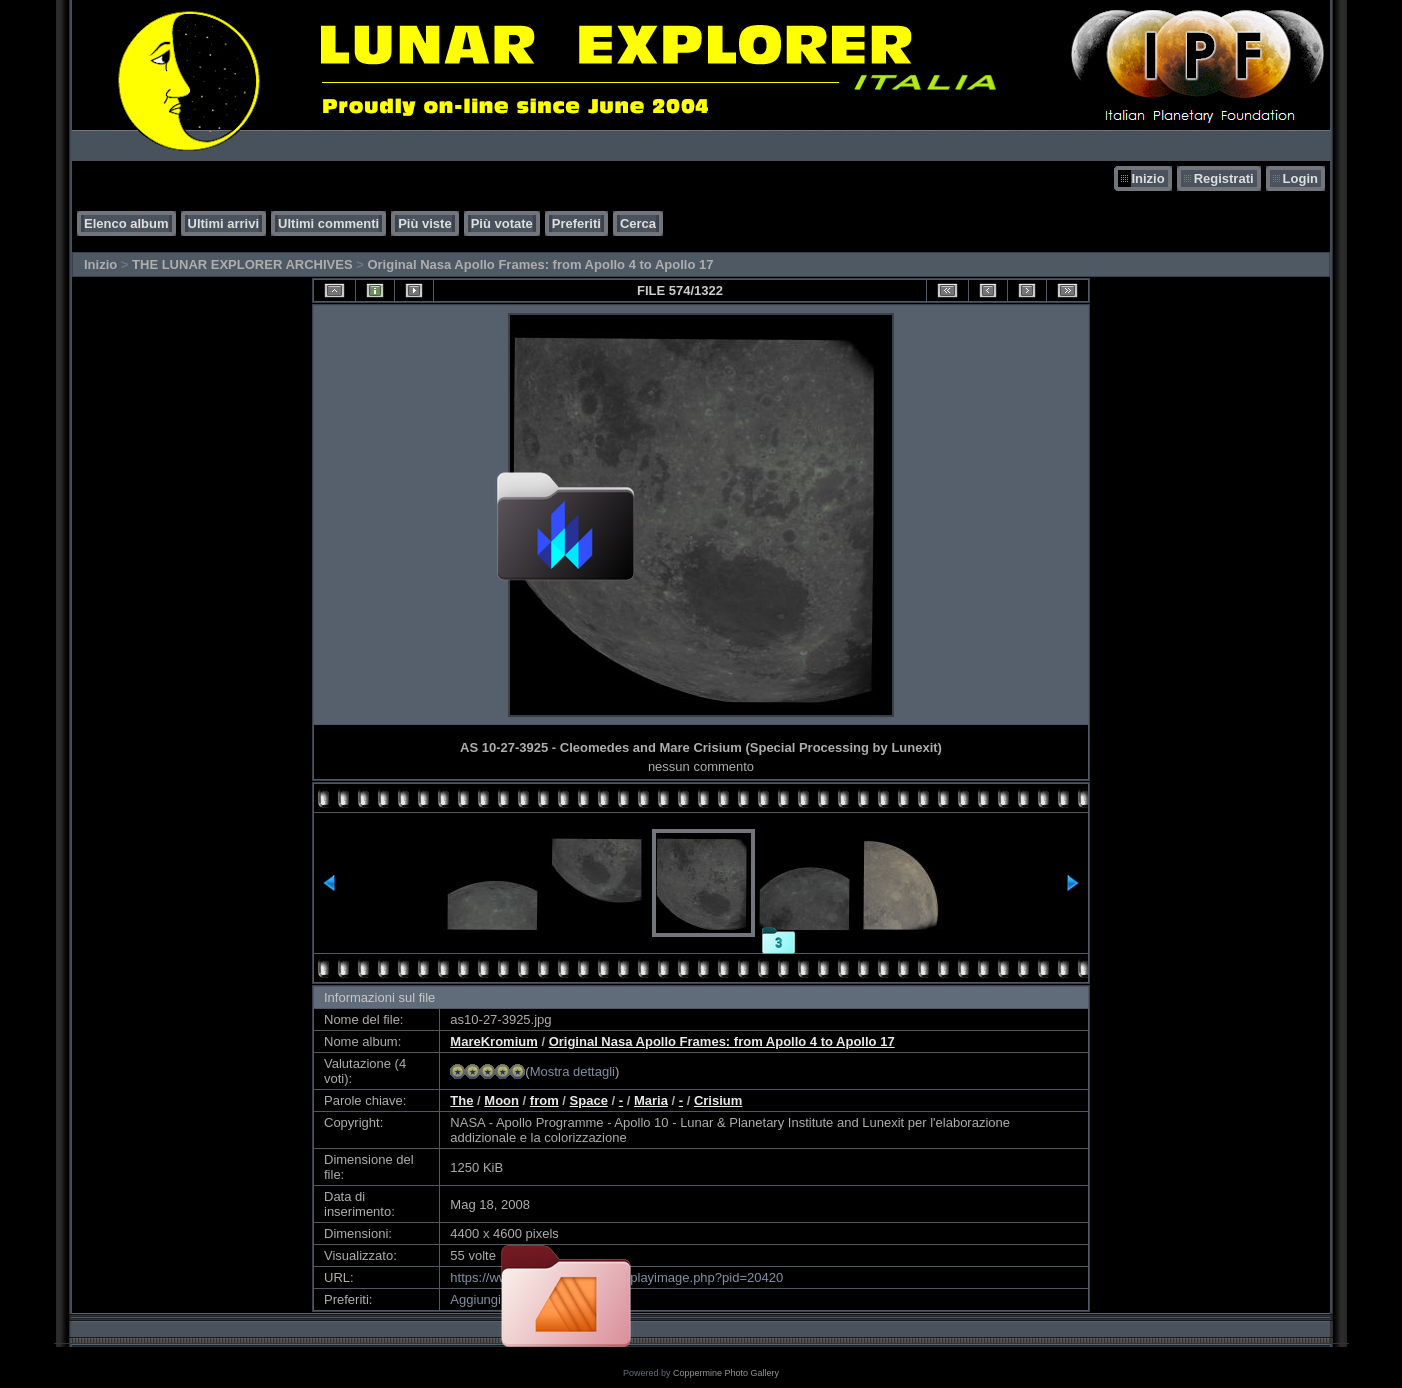 The image size is (1402, 1388). I want to click on open affinity publisher project folder, so click(565, 1299).